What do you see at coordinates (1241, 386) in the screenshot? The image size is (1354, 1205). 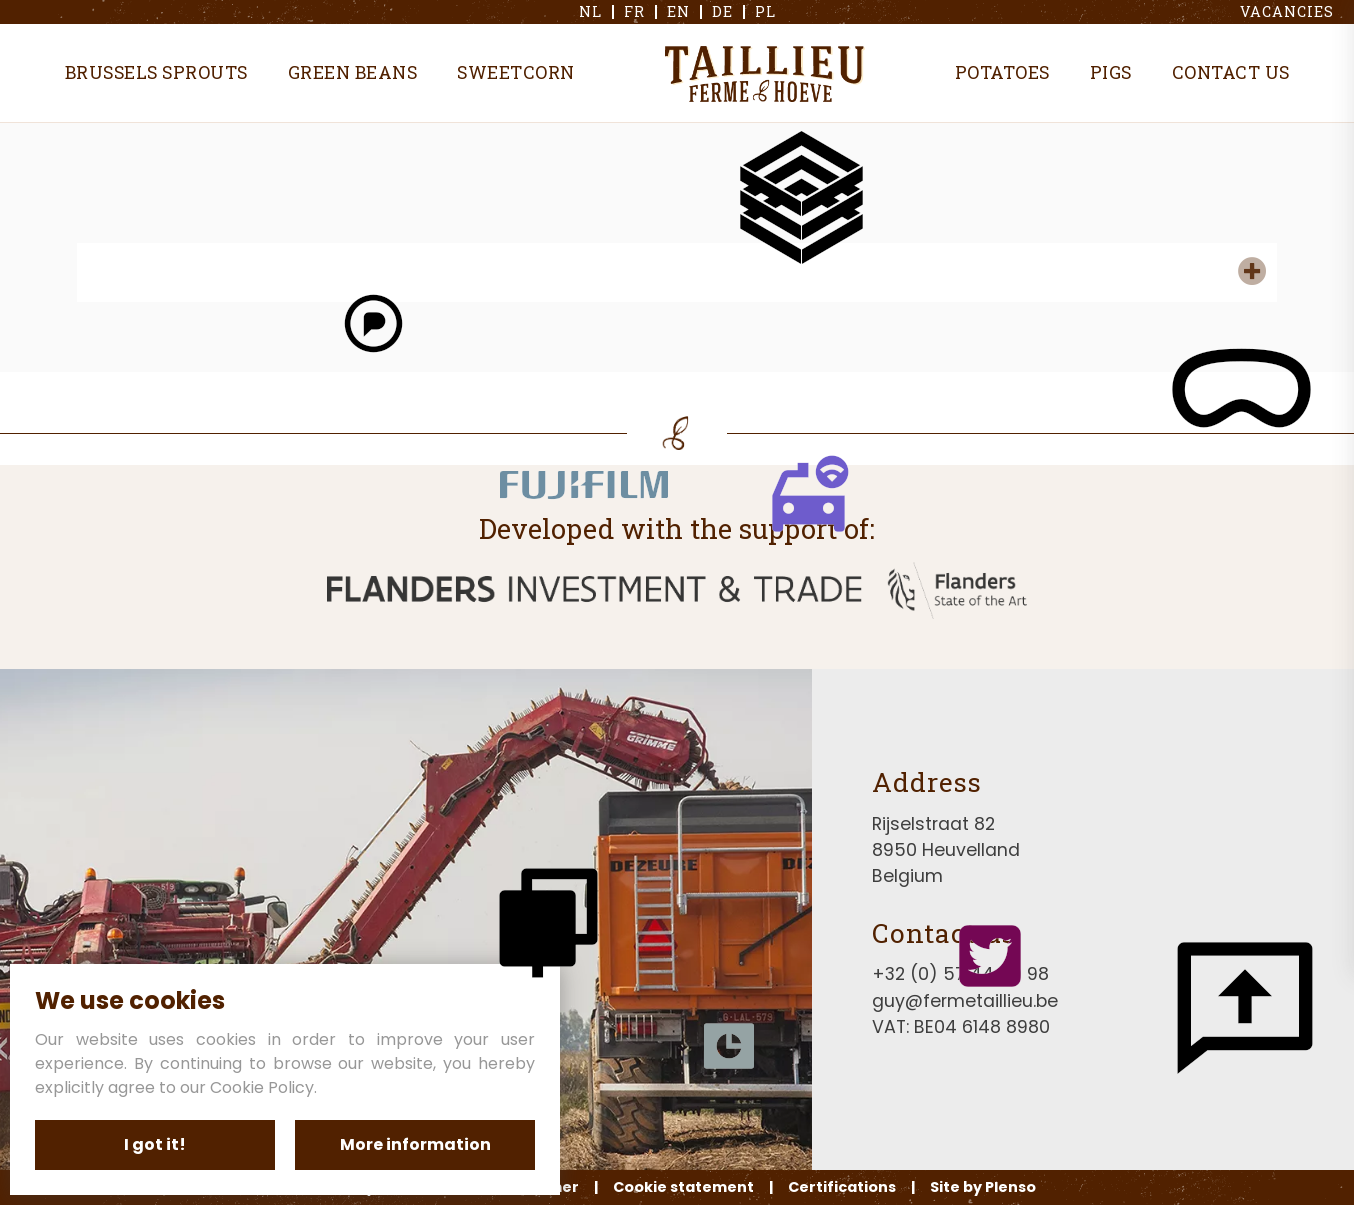 I see `access virtual reality or immersive mode` at bounding box center [1241, 386].